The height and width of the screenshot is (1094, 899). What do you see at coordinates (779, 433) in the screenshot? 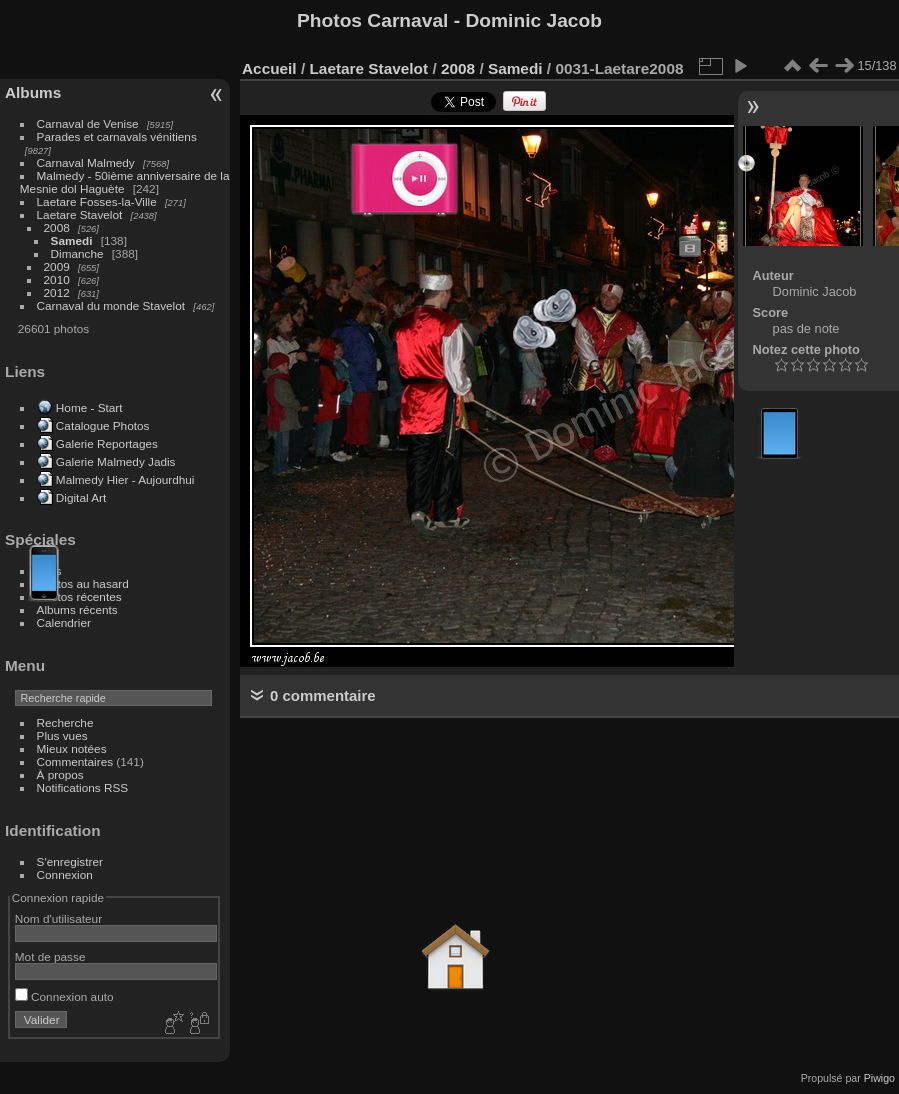
I see `iPad Pro with cellular connectivity in device list` at bounding box center [779, 433].